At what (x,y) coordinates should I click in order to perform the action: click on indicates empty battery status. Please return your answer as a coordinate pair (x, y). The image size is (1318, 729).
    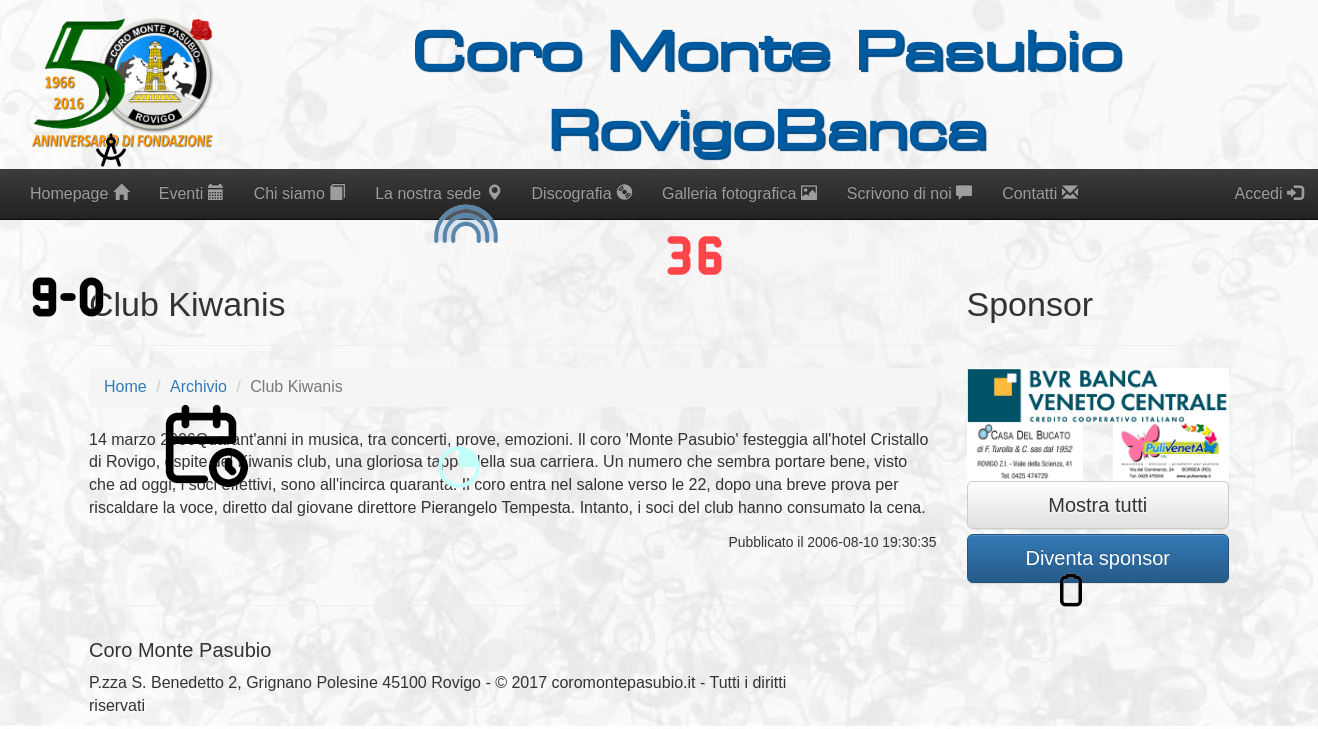
    Looking at the image, I should click on (1071, 590).